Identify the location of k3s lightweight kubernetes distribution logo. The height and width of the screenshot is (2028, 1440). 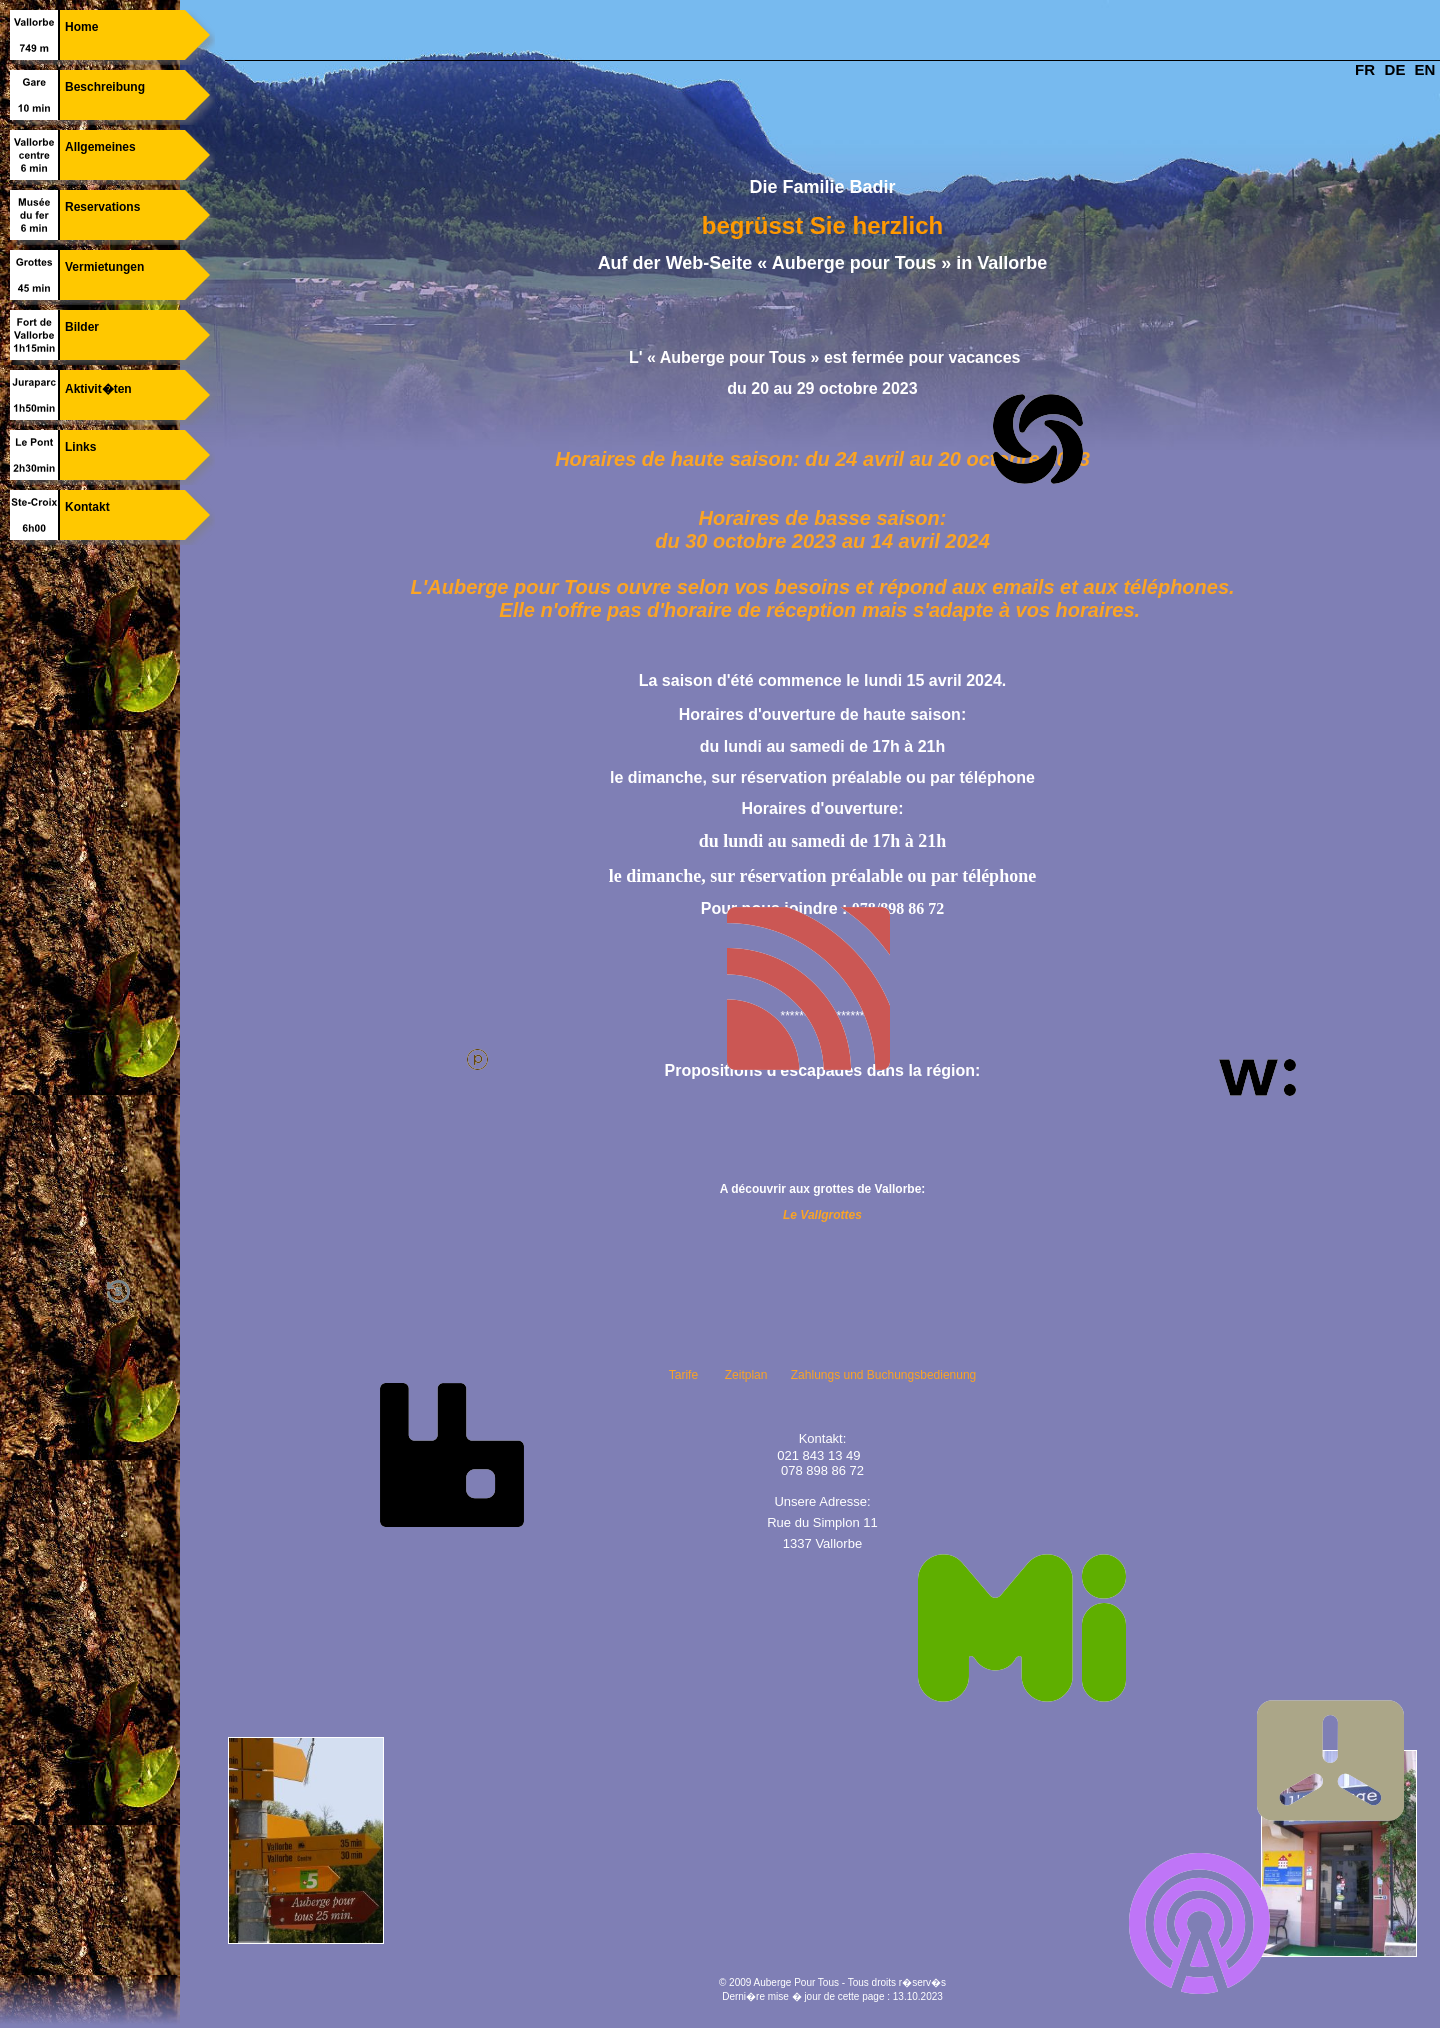
(1330, 1760).